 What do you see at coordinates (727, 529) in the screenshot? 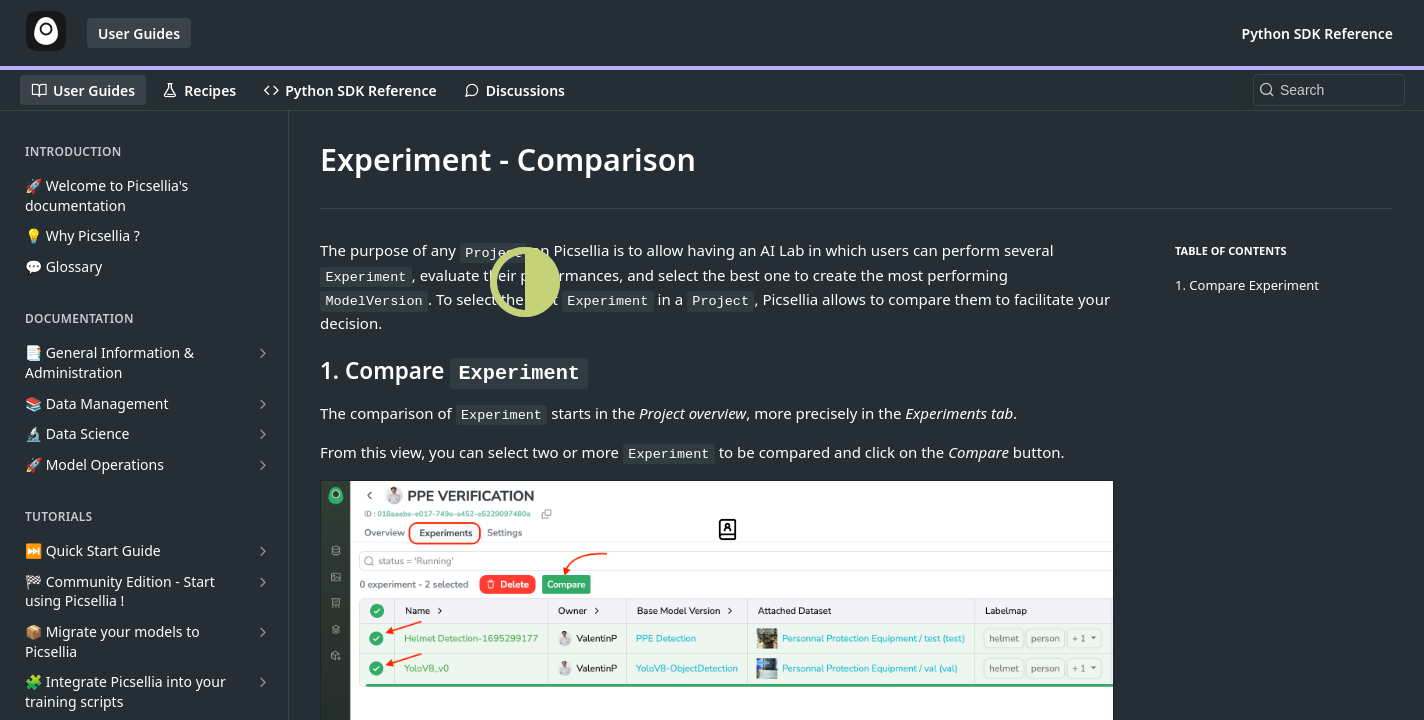
I see `view contact directory` at bounding box center [727, 529].